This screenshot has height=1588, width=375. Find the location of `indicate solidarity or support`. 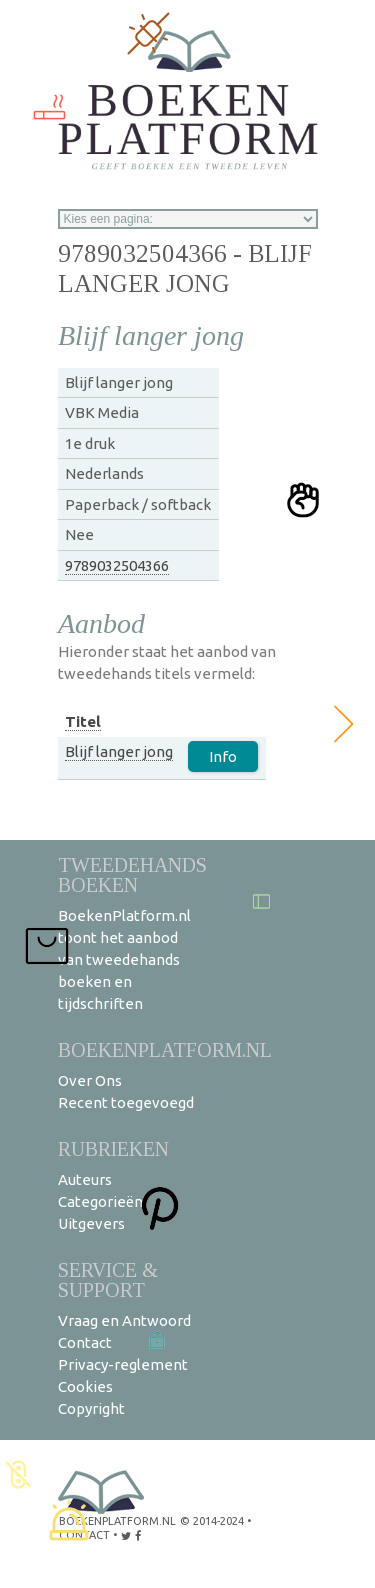

indicate solidarity or support is located at coordinates (303, 500).